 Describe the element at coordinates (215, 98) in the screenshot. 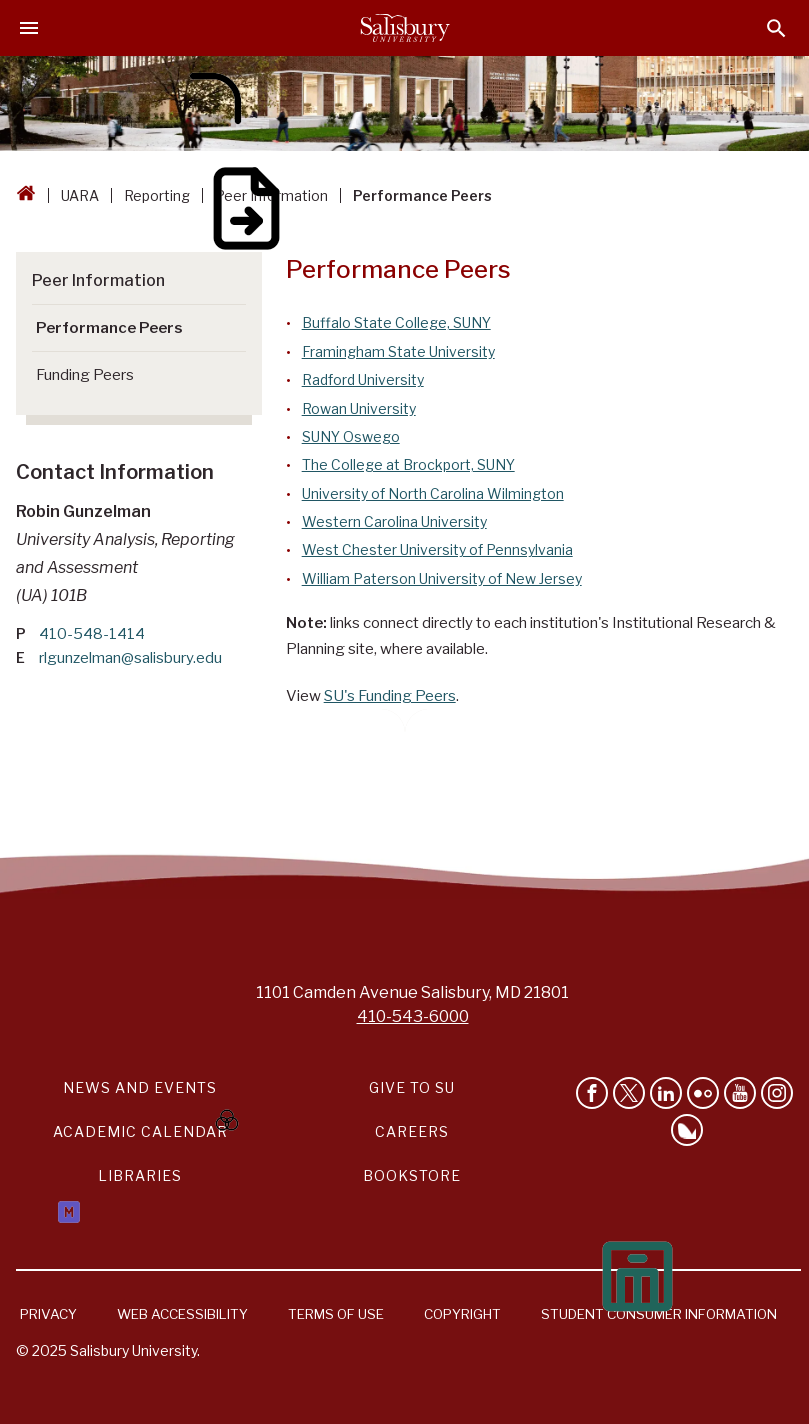

I see `set top-right corner radius` at that location.